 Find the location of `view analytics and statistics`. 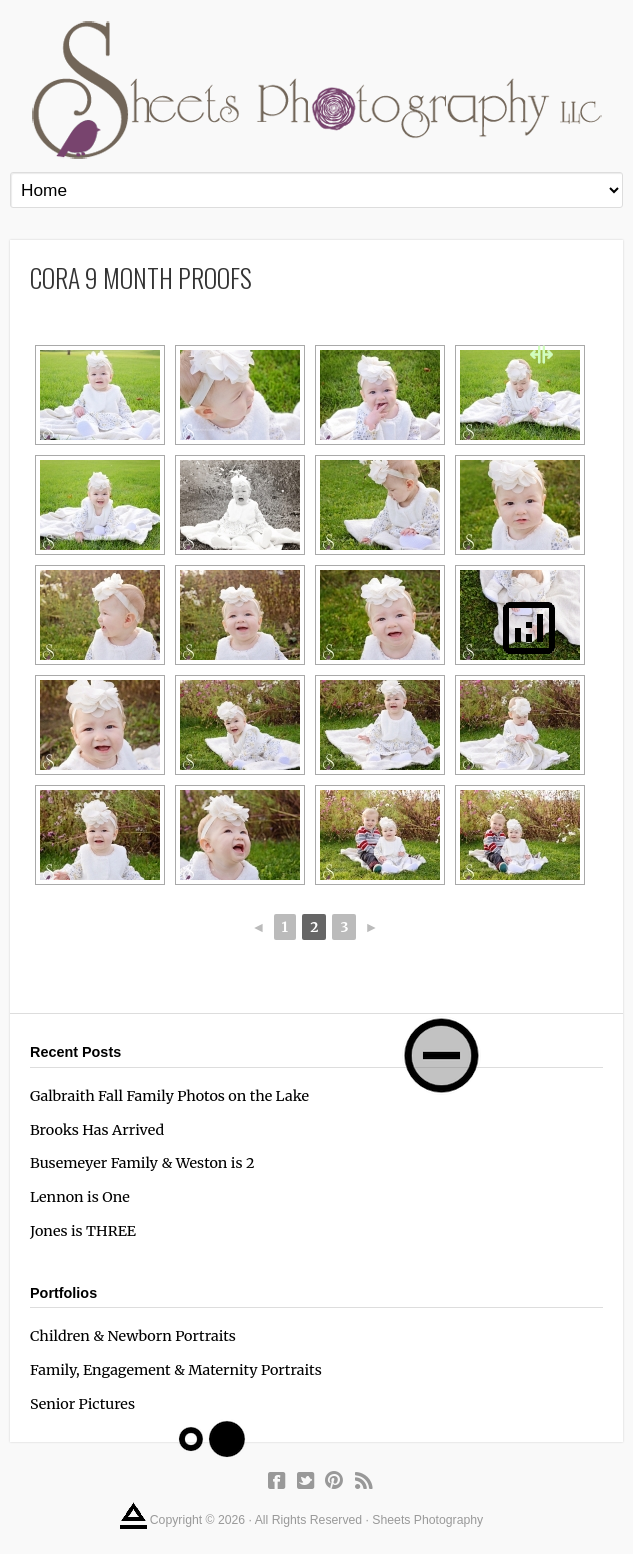

view analytics and statistics is located at coordinates (529, 628).